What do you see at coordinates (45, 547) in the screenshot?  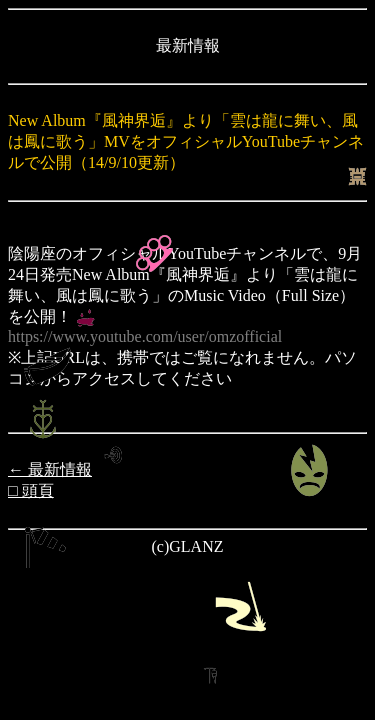 I see `view current wind conditions` at bounding box center [45, 547].